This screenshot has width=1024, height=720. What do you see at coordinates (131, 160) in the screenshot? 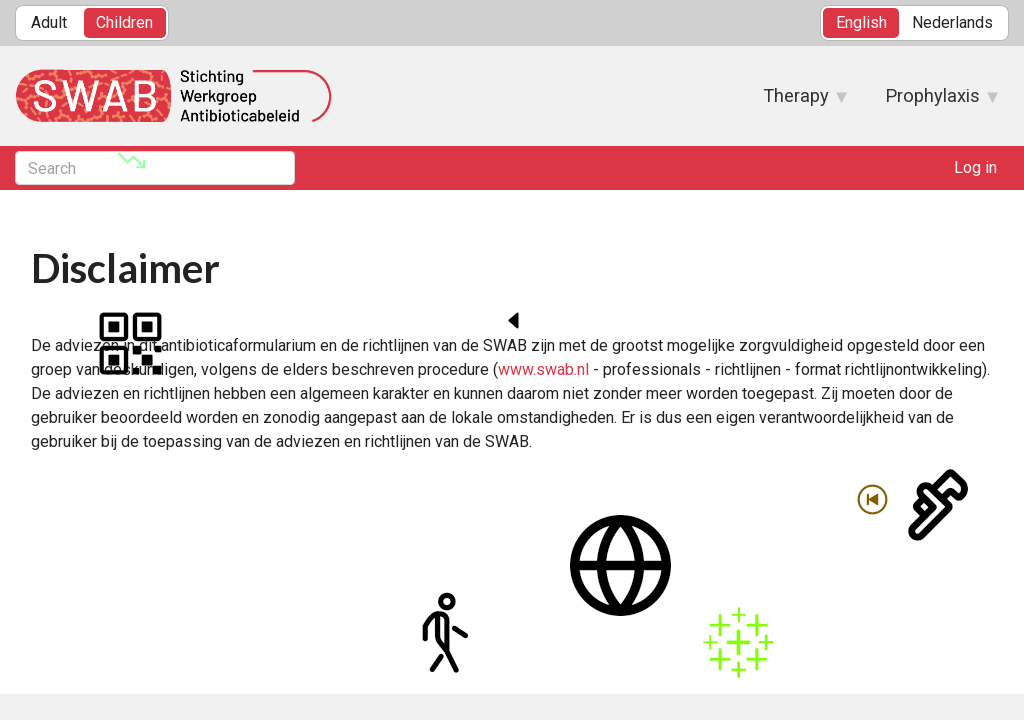
I see `indicates a declining trend or decrease in value` at bounding box center [131, 160].